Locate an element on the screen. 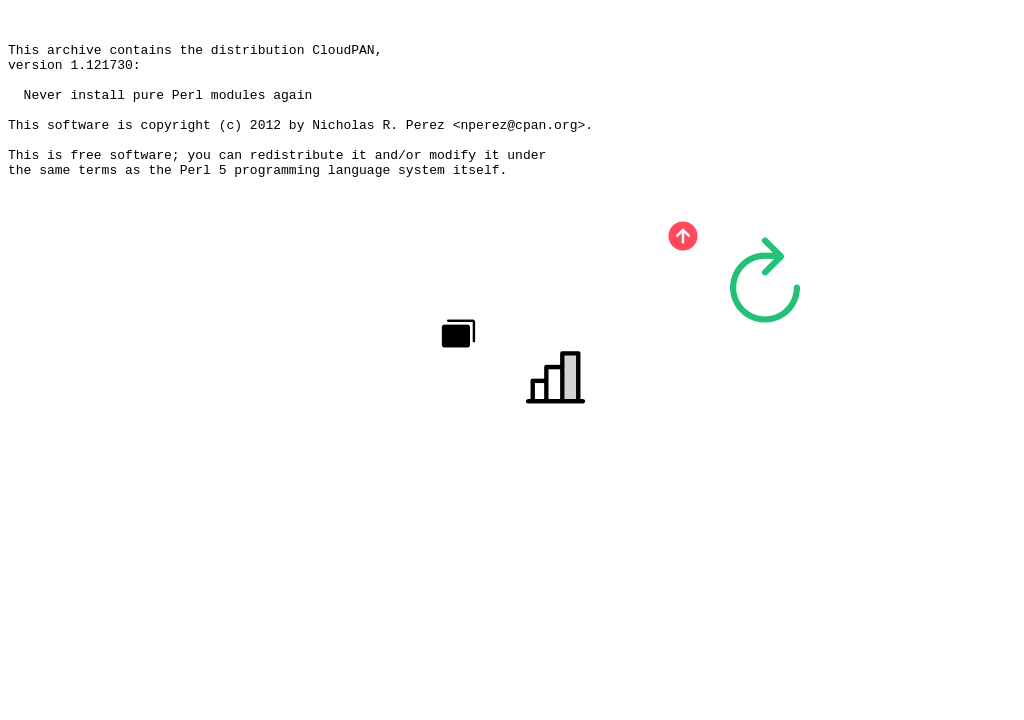 The width and height of the screenshot is (1024, 720). view stacked cards or layers is located at coordinates (458, 333).